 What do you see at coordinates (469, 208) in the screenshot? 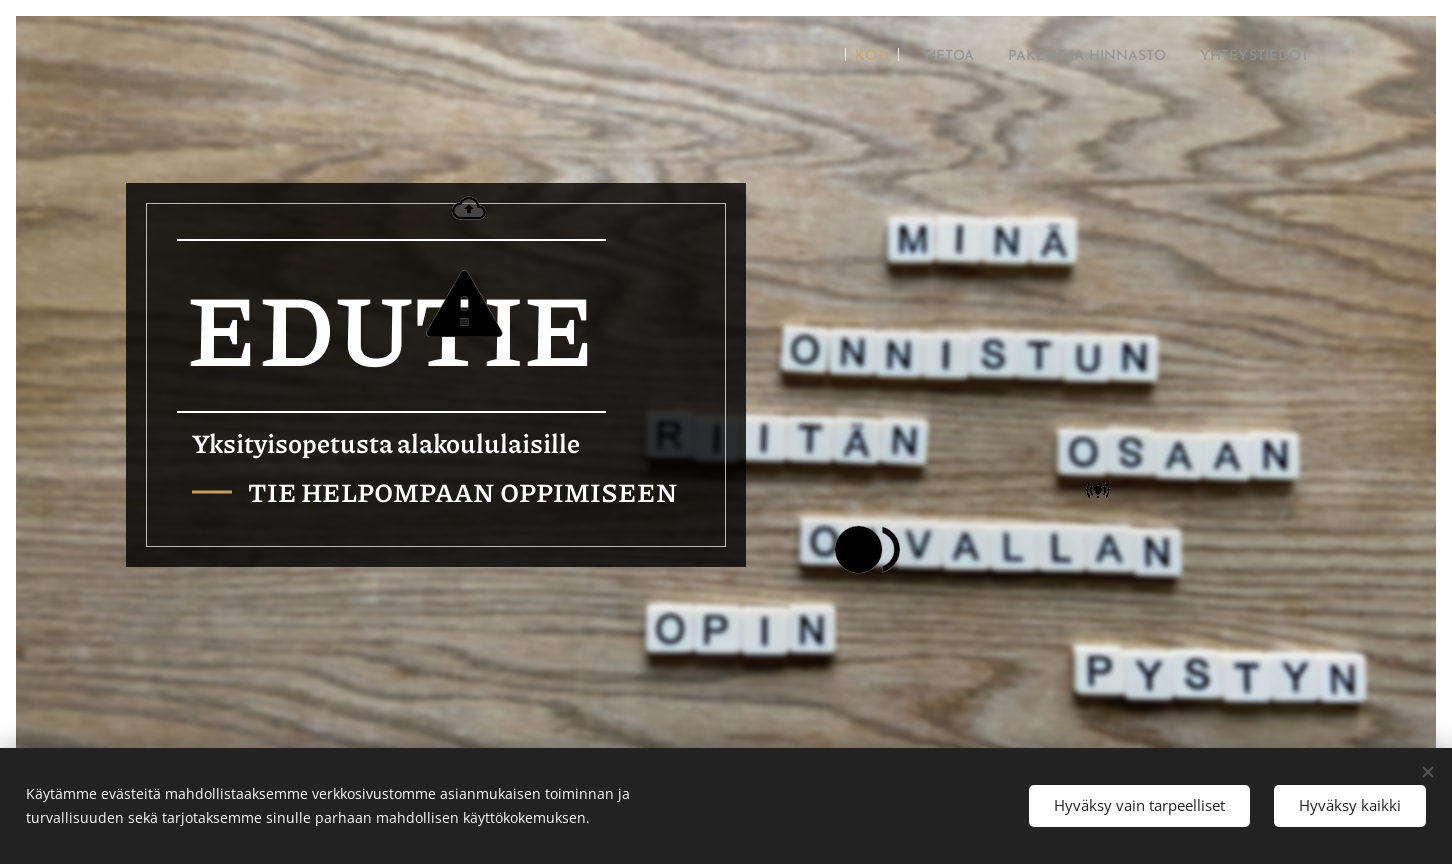
I see `upload file to cloud storage` at bounding box center [469, 208].